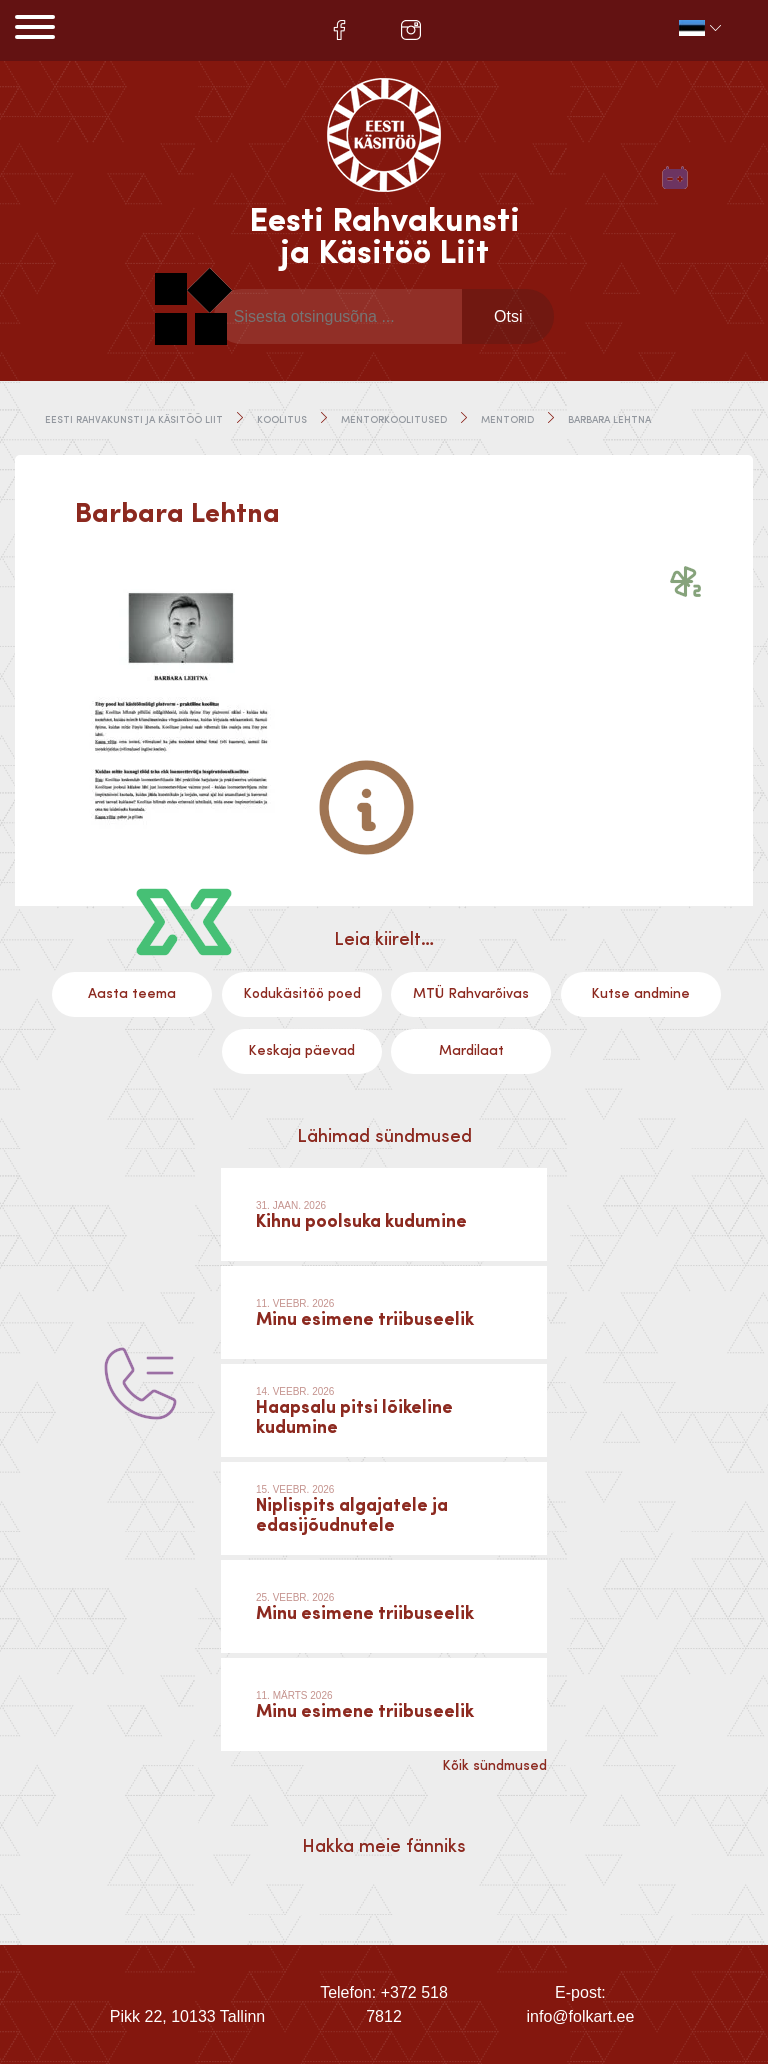 This screenshot has width=768, height=2064. What do you see at coordinates (366, 807) in the screenshot?
I see `view more information or details` at bounding box center [366, 807].